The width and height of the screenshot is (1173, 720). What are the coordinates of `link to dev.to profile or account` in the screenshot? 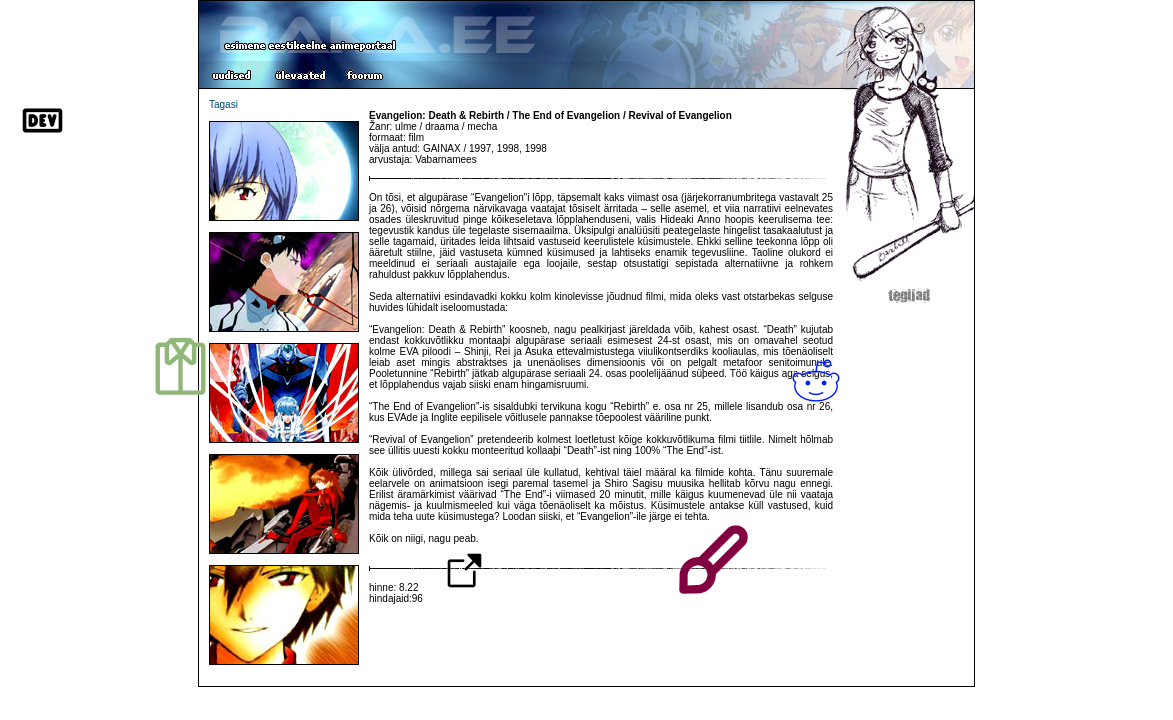 It's located at (42, 120).